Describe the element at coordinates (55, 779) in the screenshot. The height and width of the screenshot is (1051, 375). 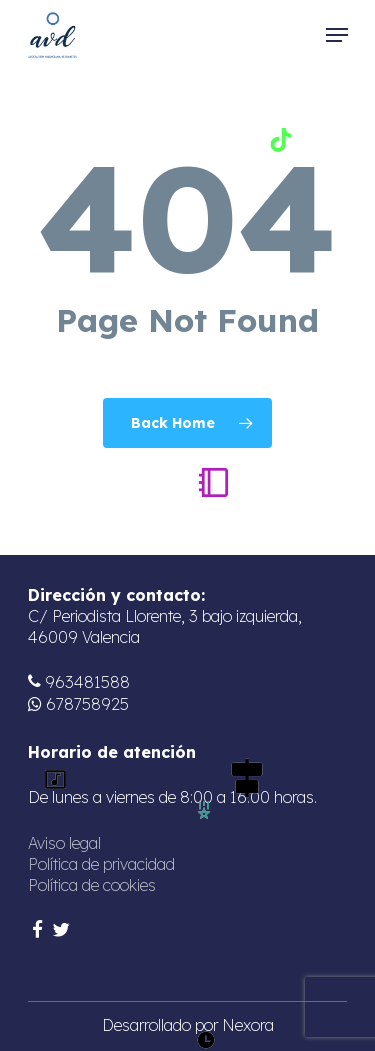
I see `open music video player` at that location.